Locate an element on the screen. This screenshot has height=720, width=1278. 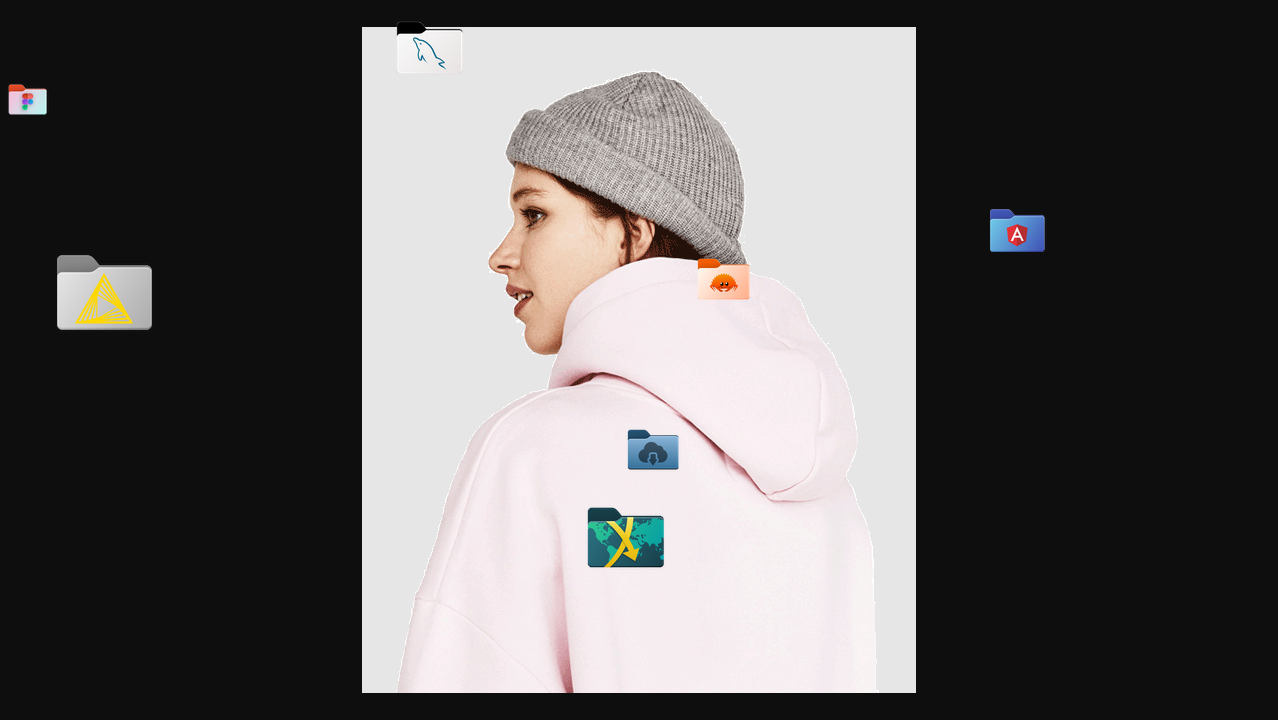
open knime workflow projects folder is located at coordinates (104, 295).